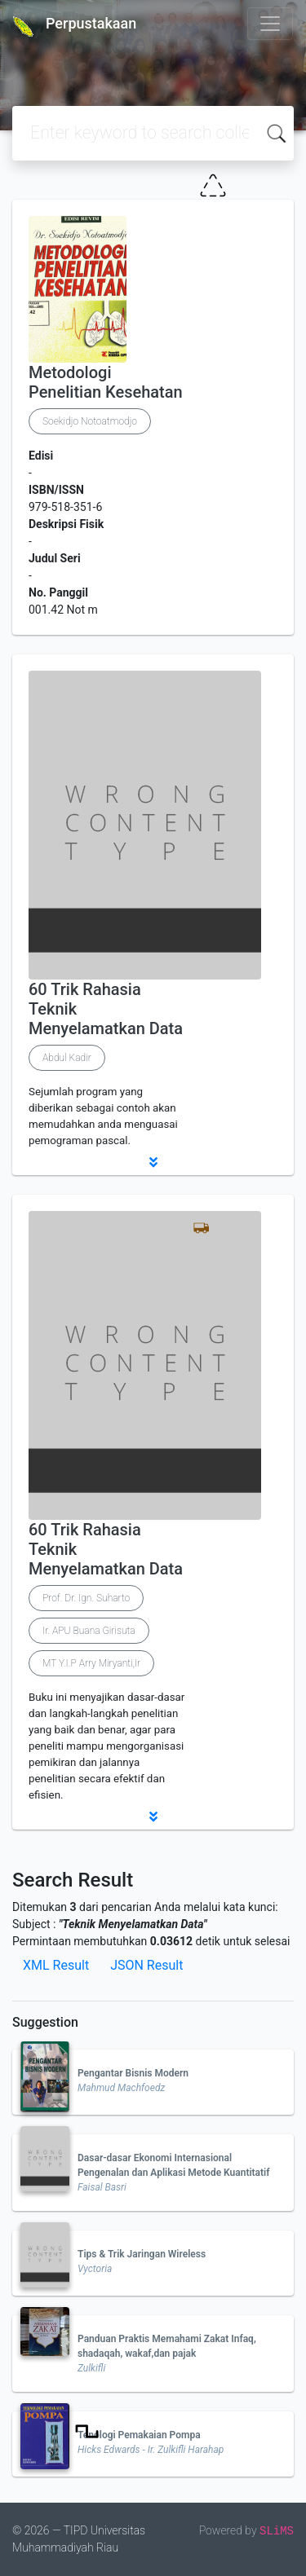 Image resolution: width=306 pixels, height=2576 pixels. Describe the element at coordinates (213, 186) in the screenshot. I see `indicates incomplete or pending status` at that location.